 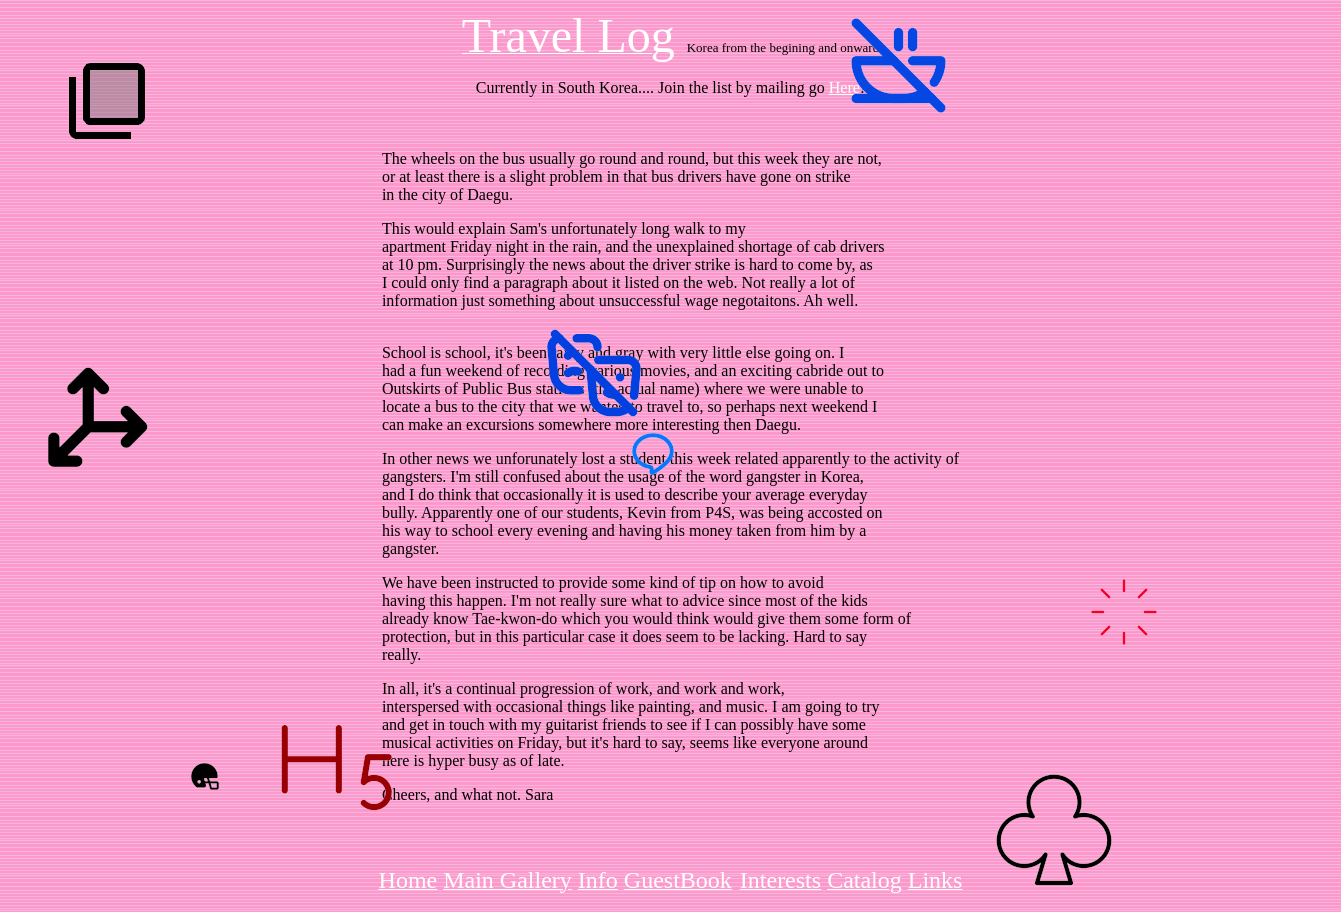 I want to click on view stacked or layered content, so click(x=107, y=101).